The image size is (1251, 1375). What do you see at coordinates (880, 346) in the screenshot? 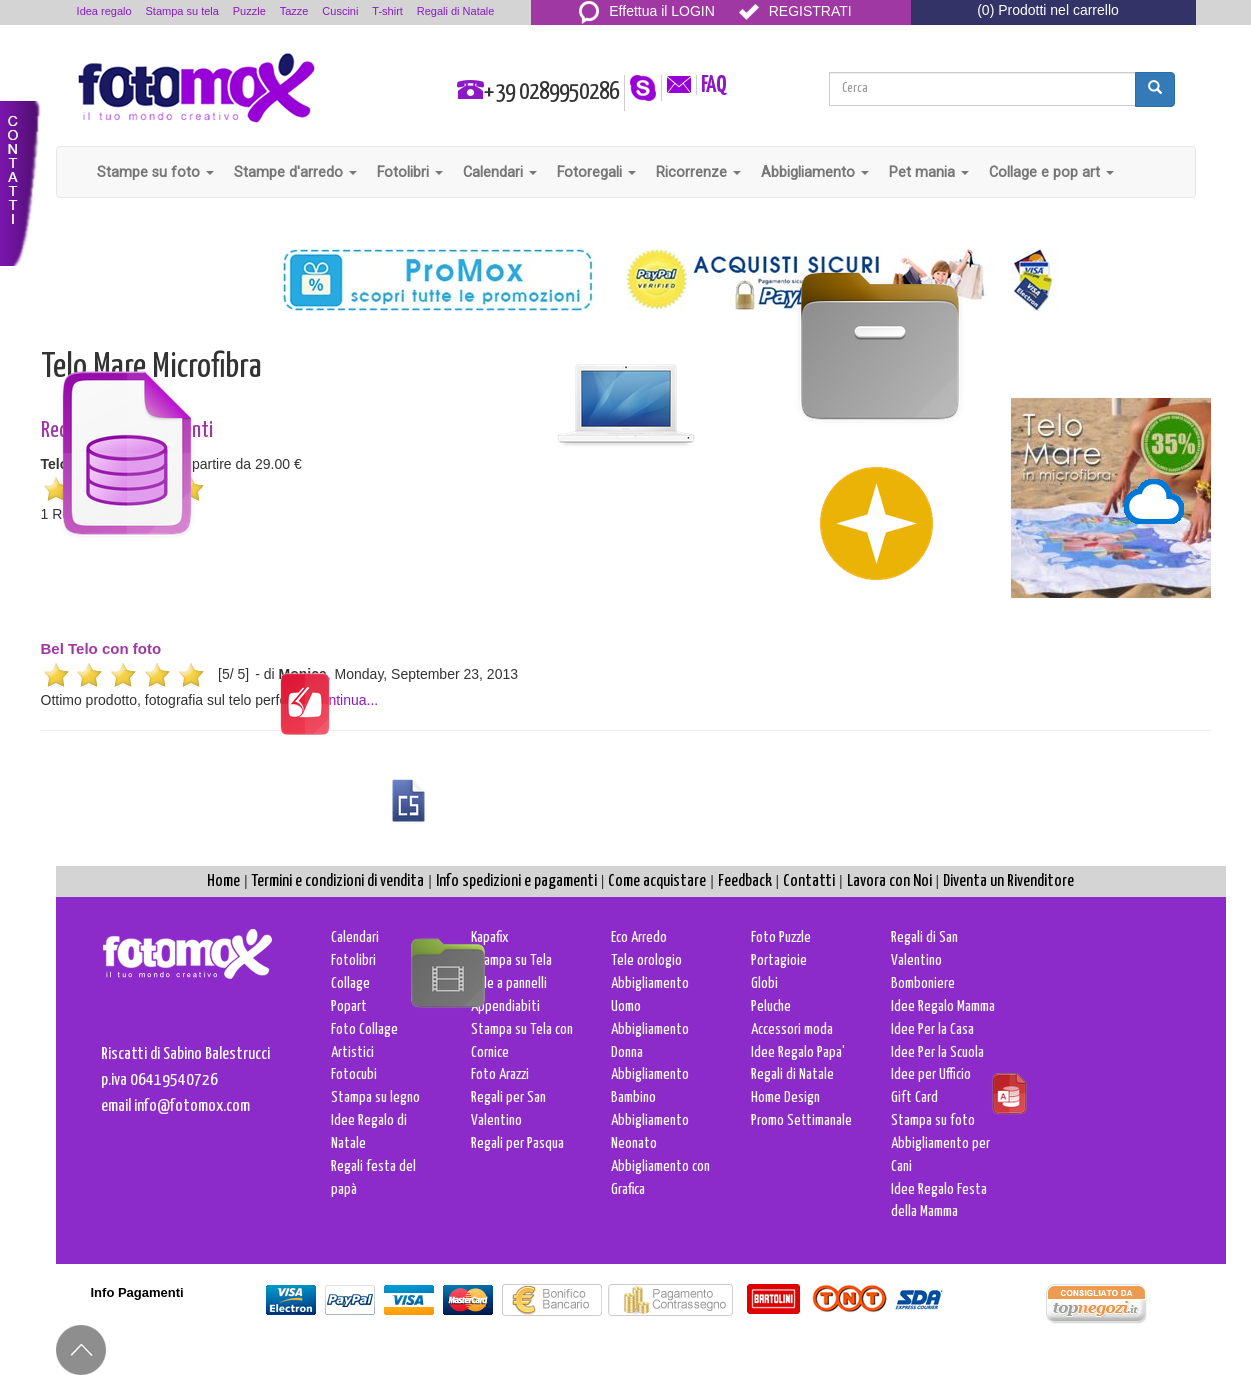
I see `open the file manager` at bounding box center [880, 346].